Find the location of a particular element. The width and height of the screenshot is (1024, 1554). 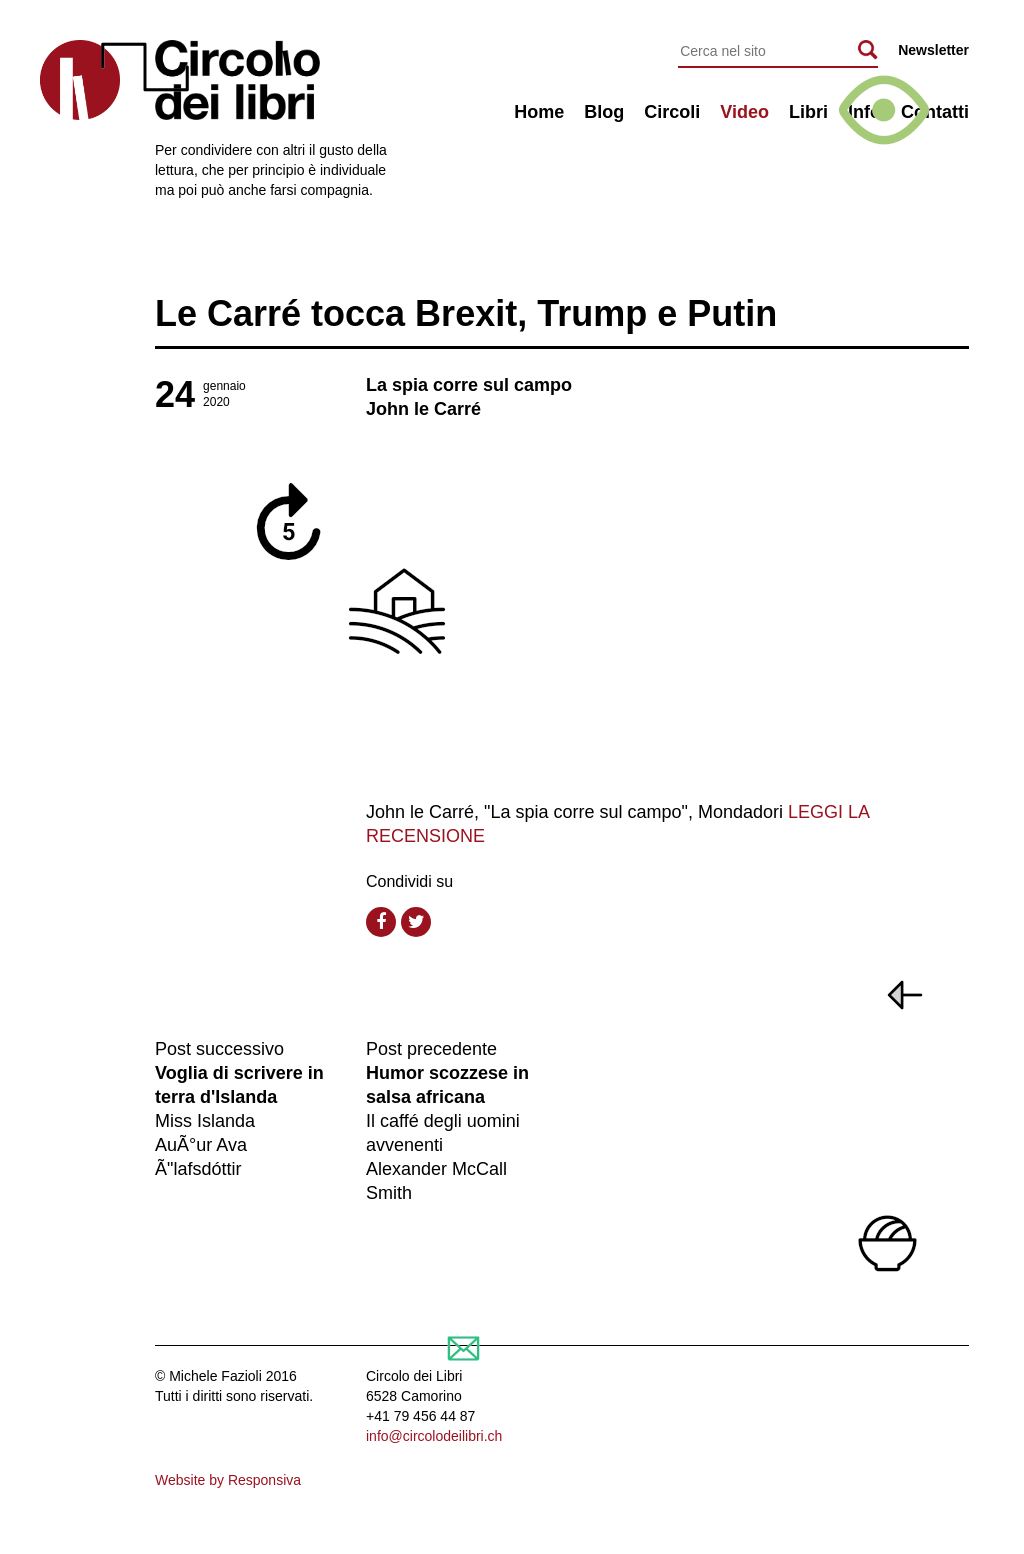

open your email inbox is located at coordinates (463, 1348).